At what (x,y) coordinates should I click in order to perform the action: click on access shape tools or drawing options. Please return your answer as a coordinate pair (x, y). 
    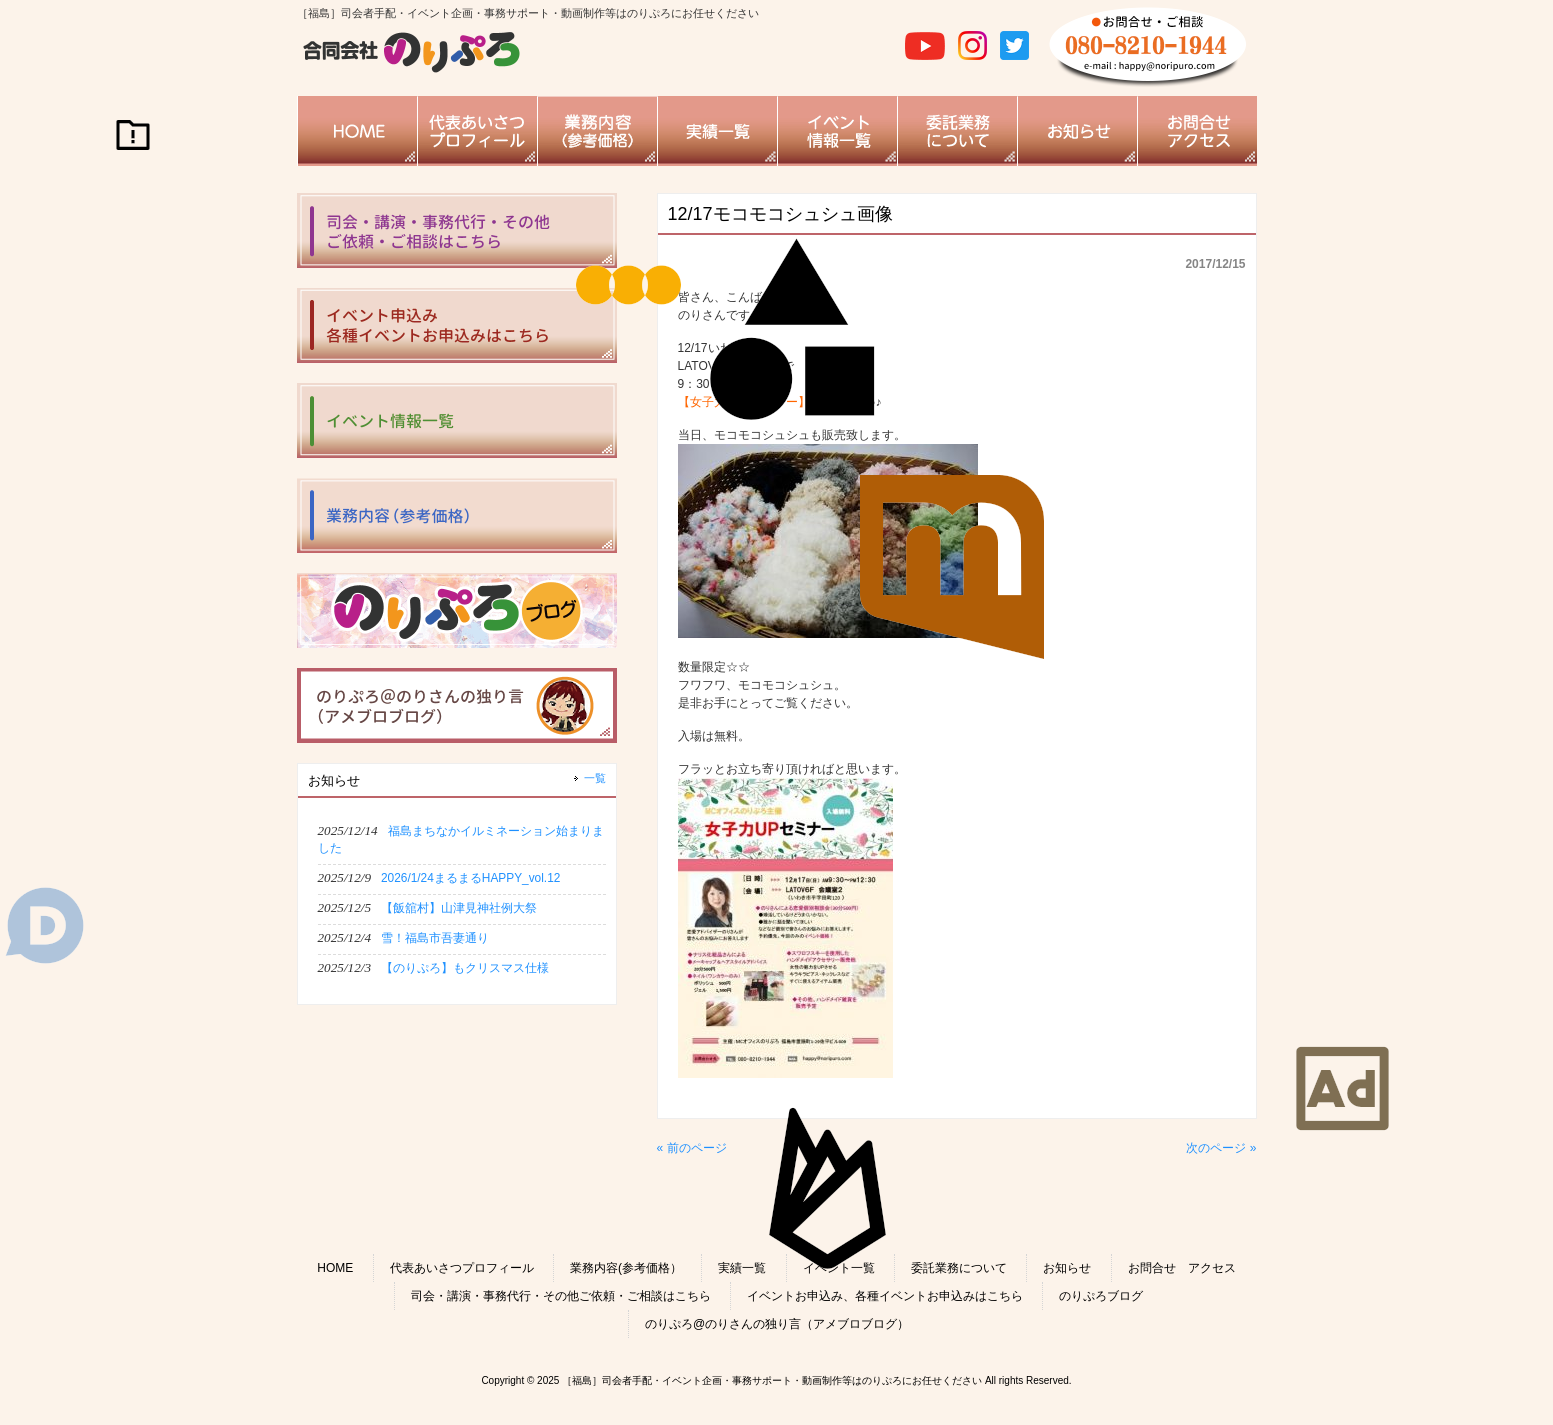
    Looking at the image, I should click on (796, 333).